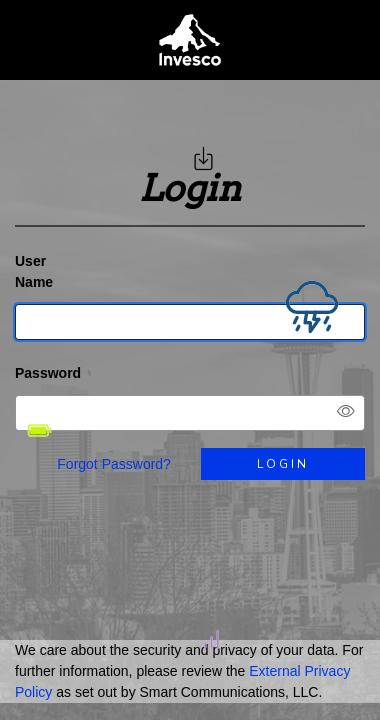  I want to click on indicates battery is fully charged, so click(39, 430).